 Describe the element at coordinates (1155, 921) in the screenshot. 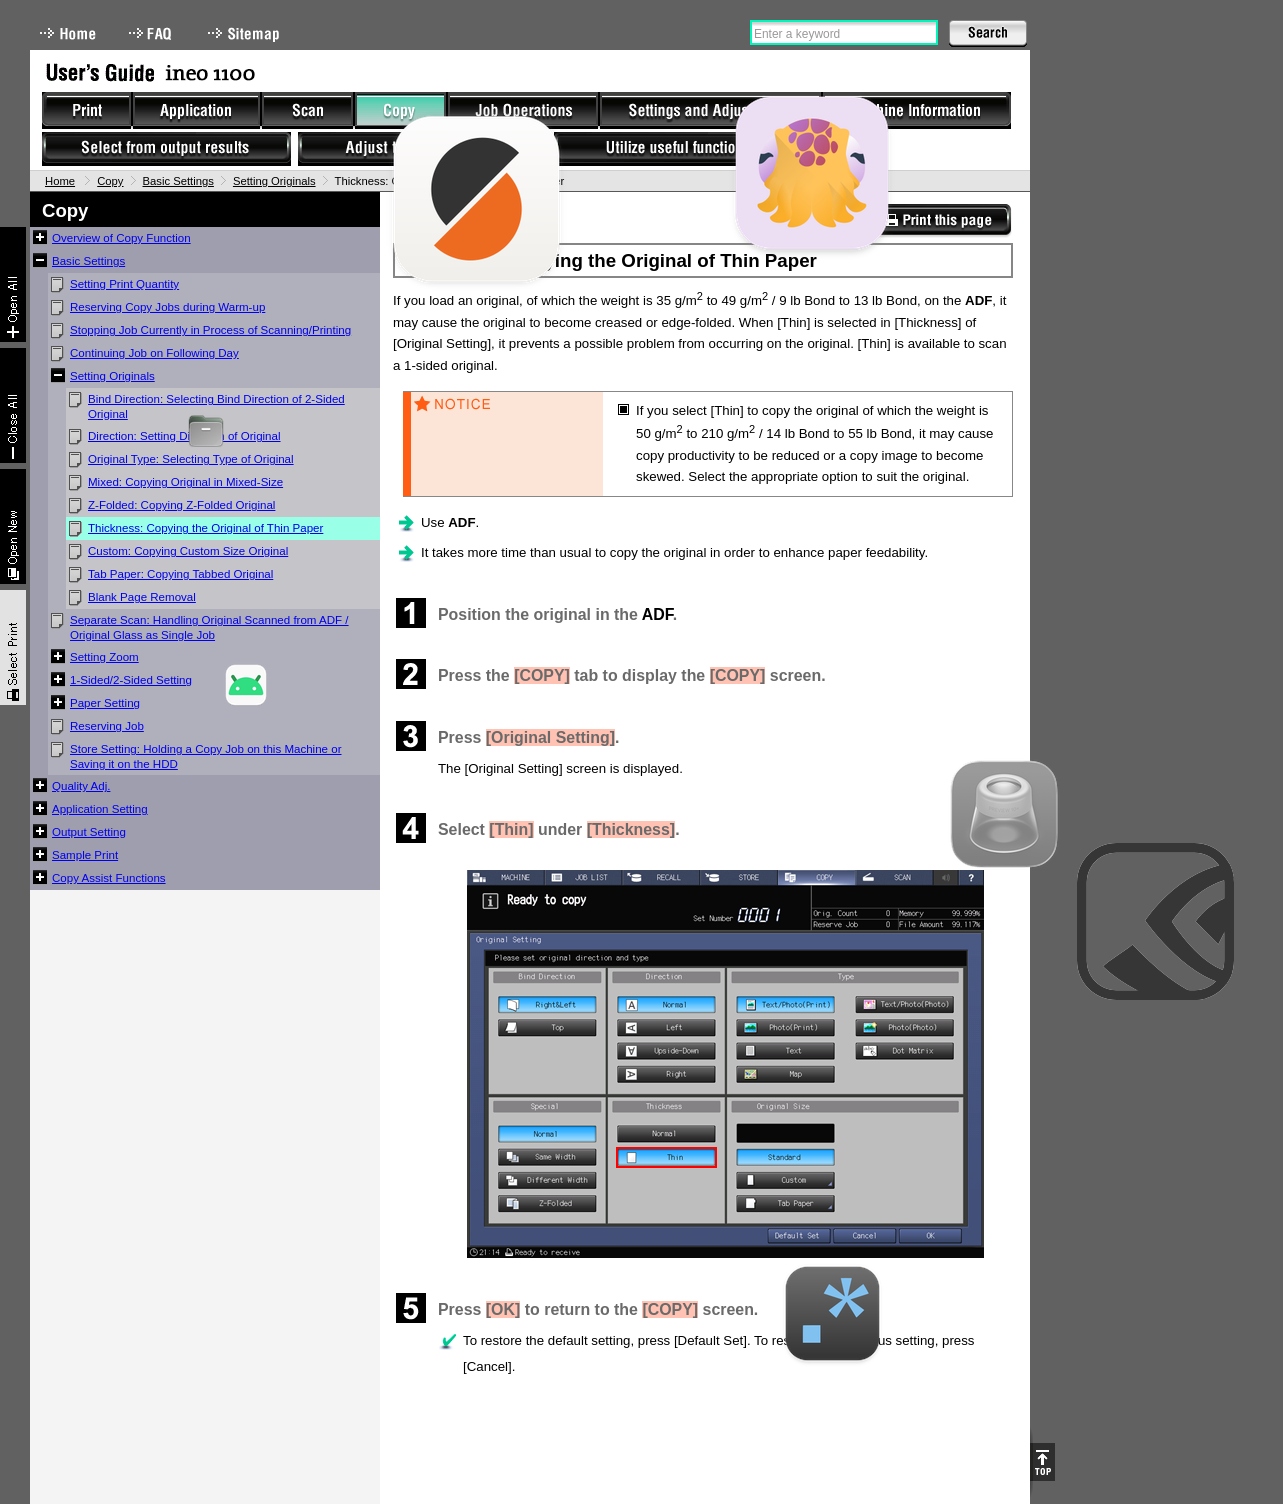

I see `open gwe (gpu widget extension) settings` at that location.